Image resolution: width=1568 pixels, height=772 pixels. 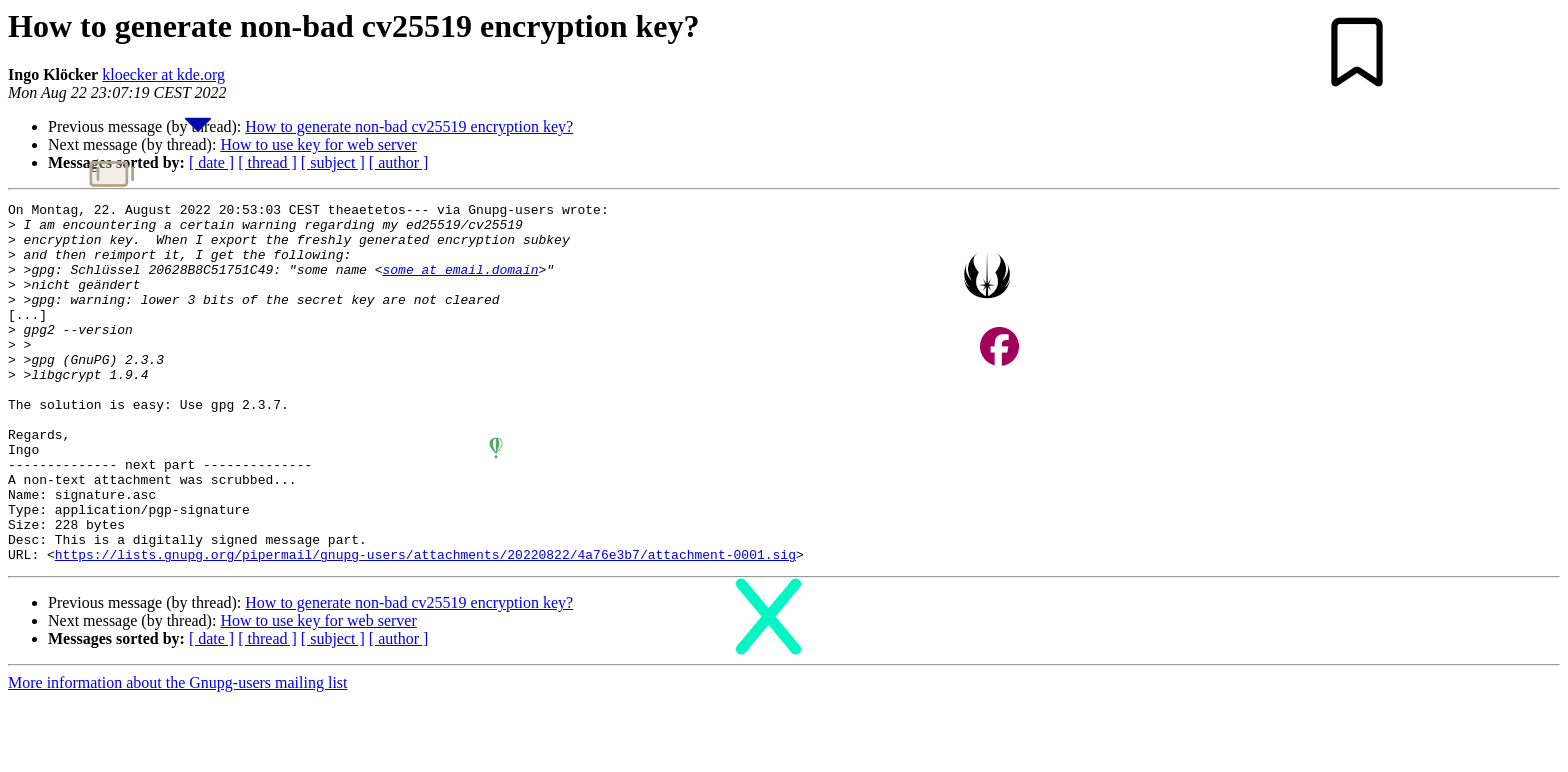 I want to click on close or dismiss a dialog, so click(x=768, y=616).